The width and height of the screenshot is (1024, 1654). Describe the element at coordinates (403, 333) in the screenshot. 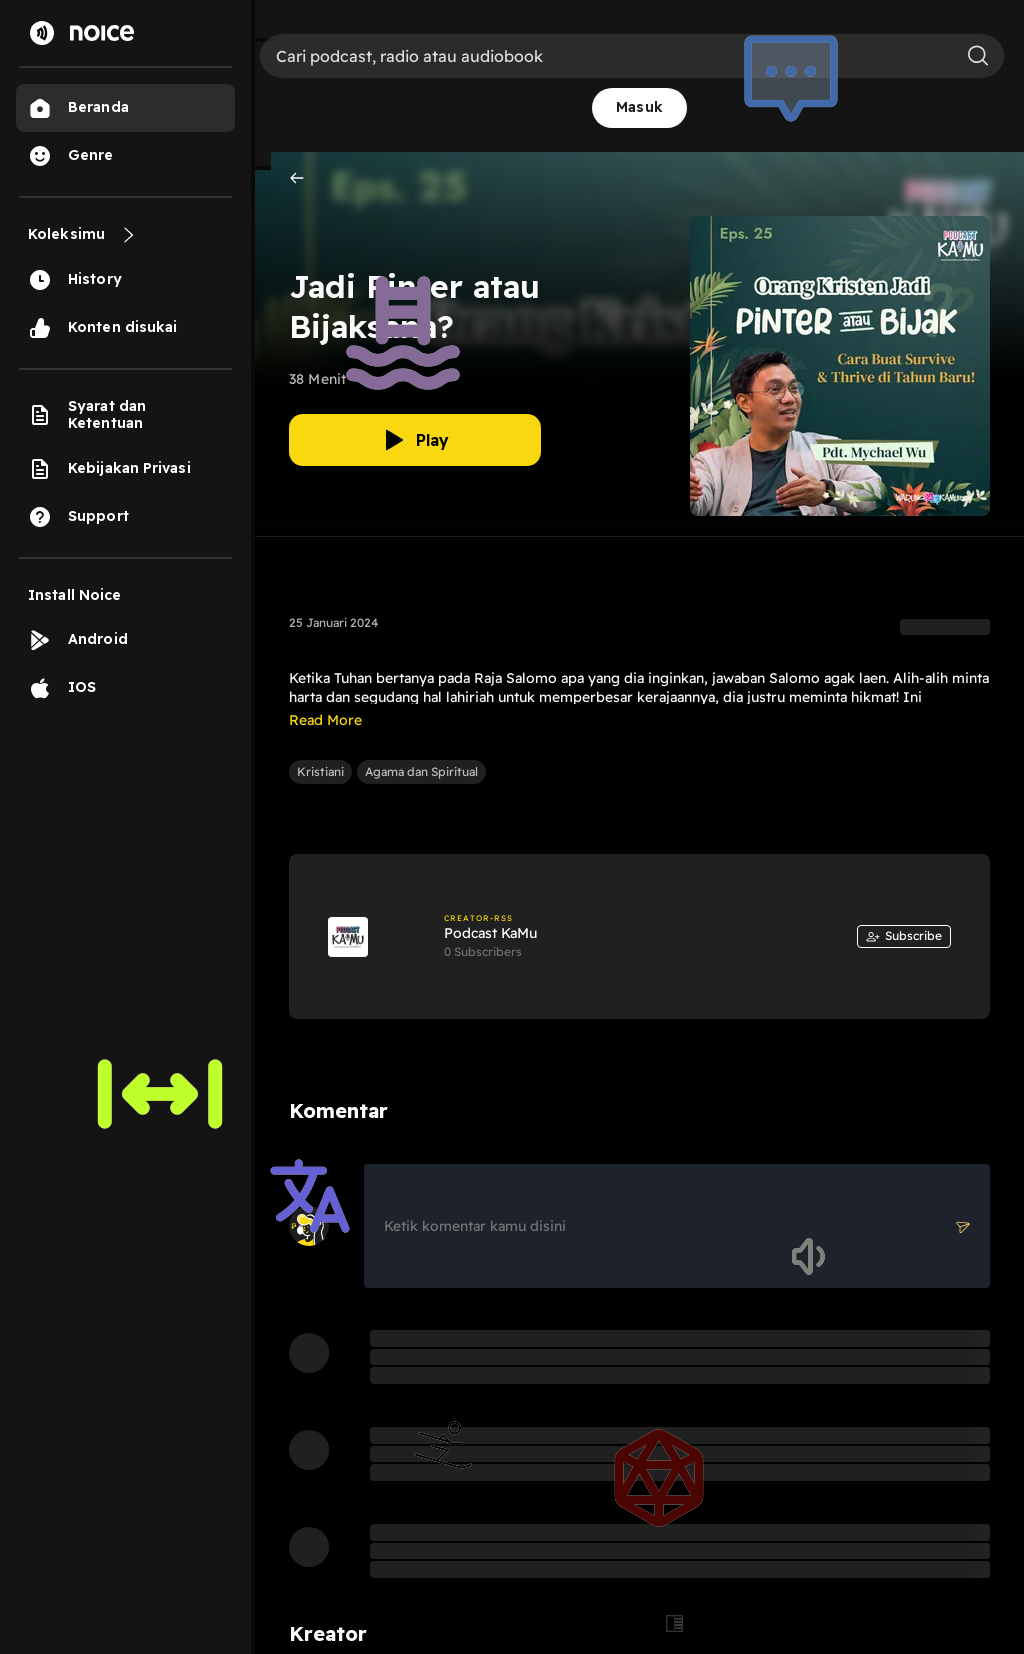

I see `indicates swimming pool amenity available` at that location.